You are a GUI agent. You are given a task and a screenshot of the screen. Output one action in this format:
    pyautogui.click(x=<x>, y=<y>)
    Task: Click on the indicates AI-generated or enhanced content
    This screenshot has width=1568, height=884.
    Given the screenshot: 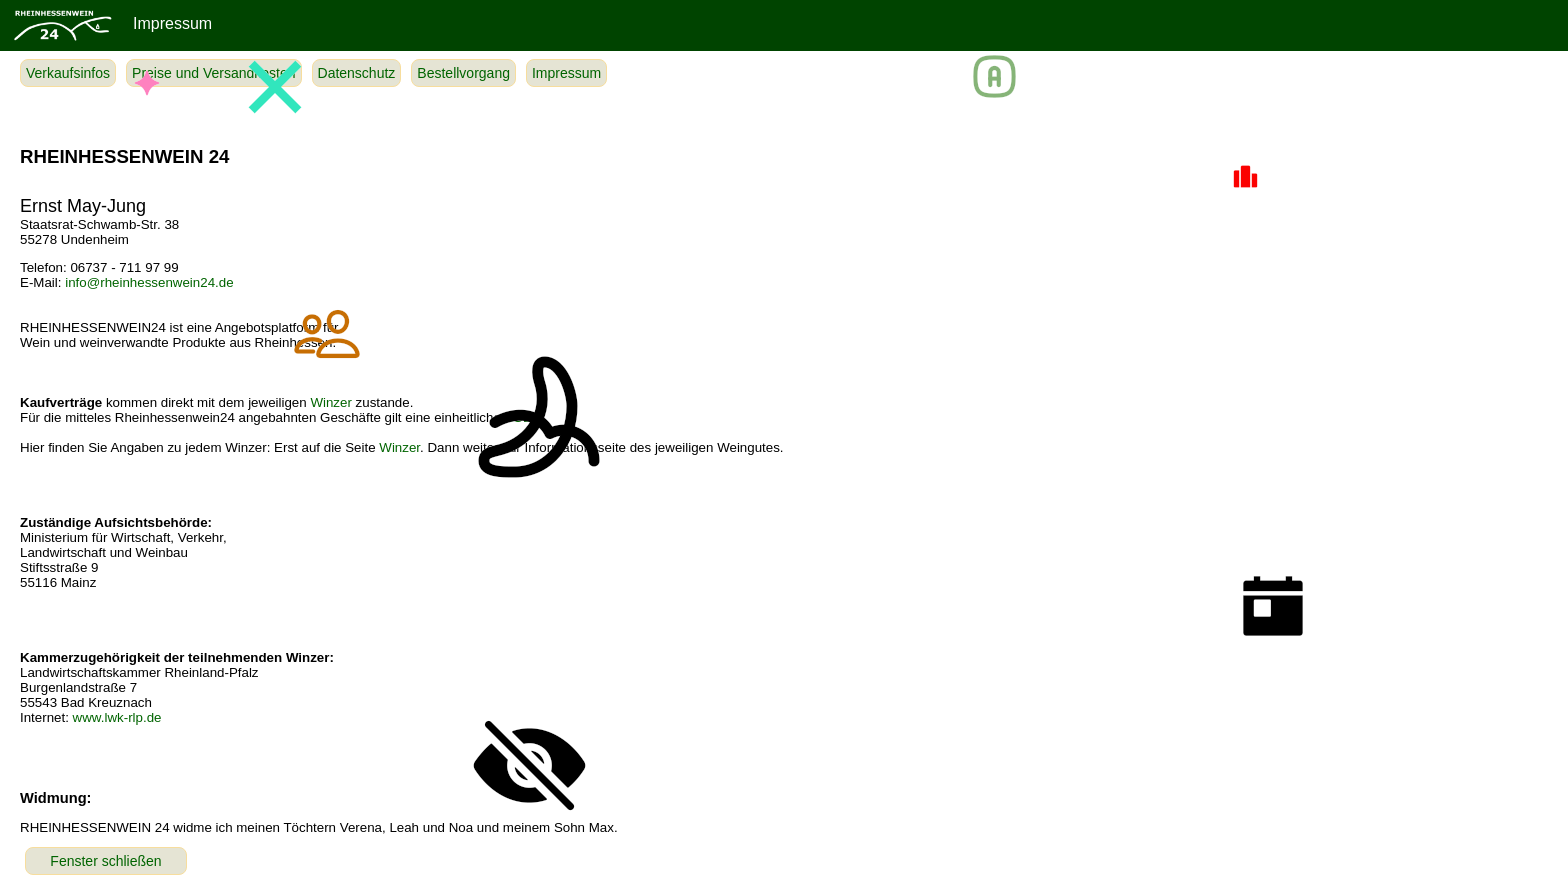 What is the action you would take?
    pyautogui.click(x=147, y=83)
    